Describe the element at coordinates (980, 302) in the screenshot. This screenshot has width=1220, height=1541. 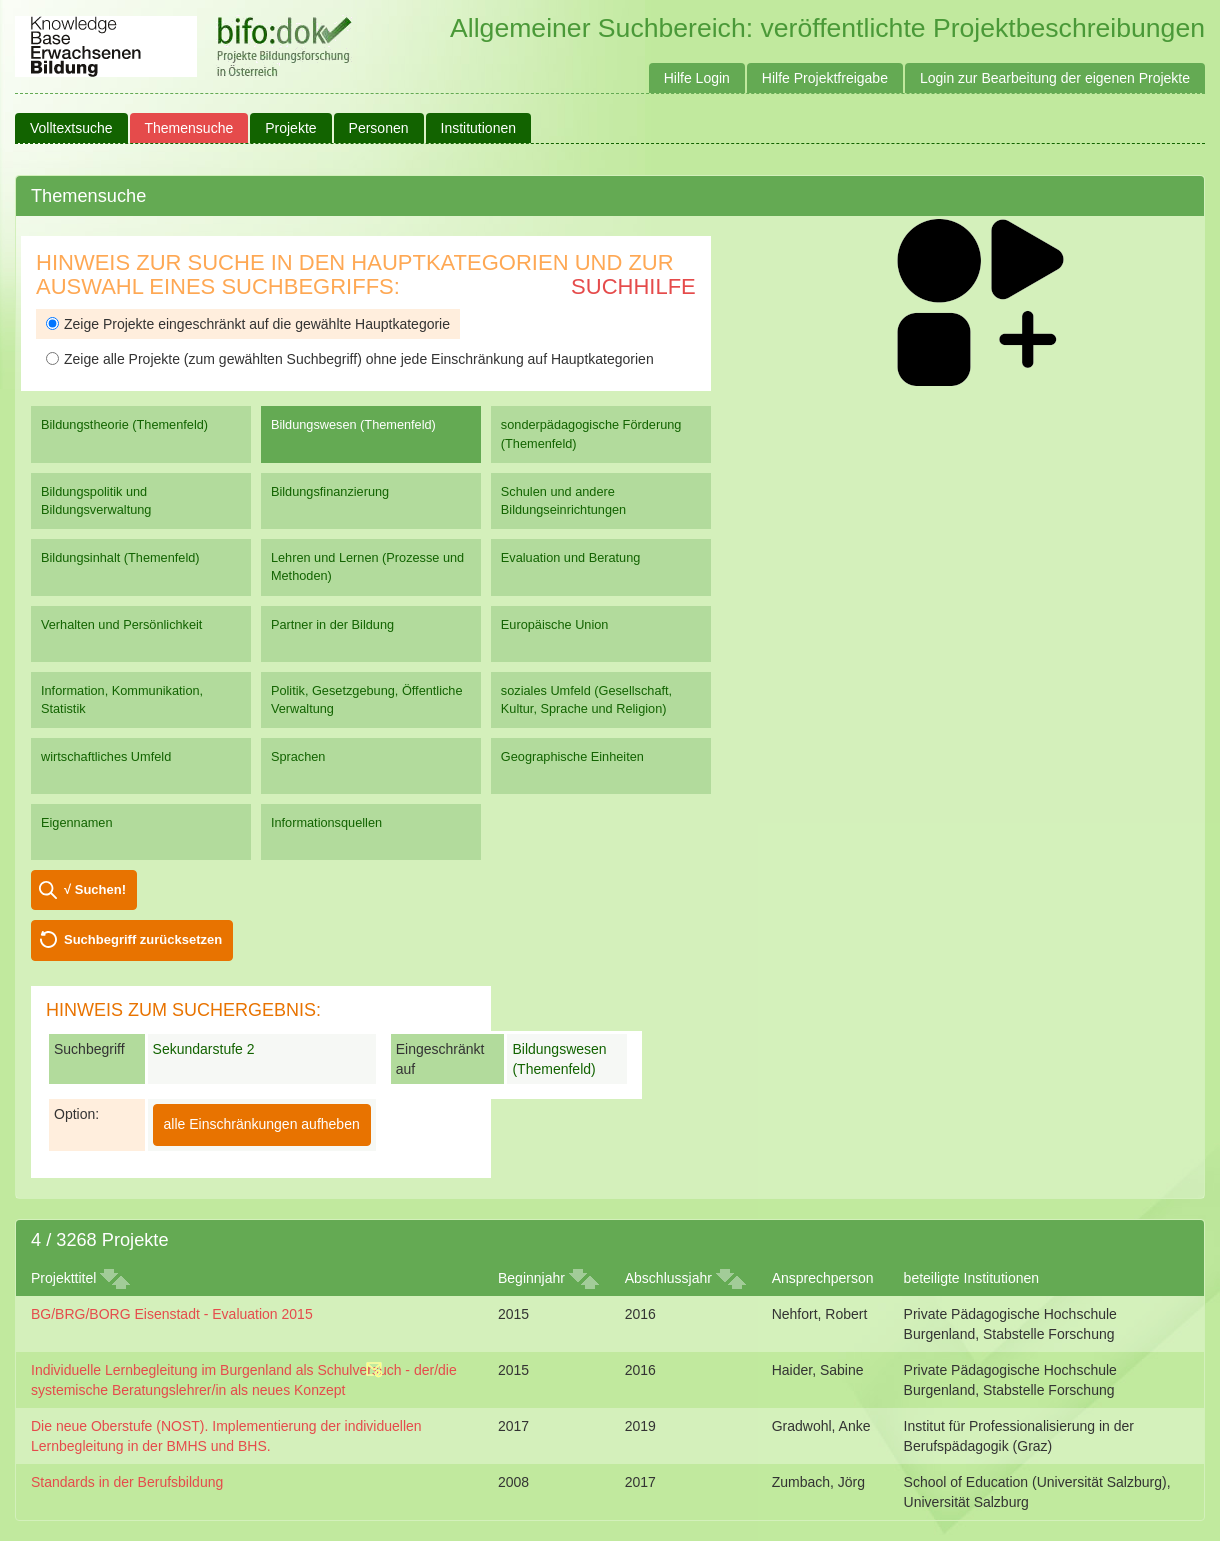
I see `open the flathub app store` at that location.